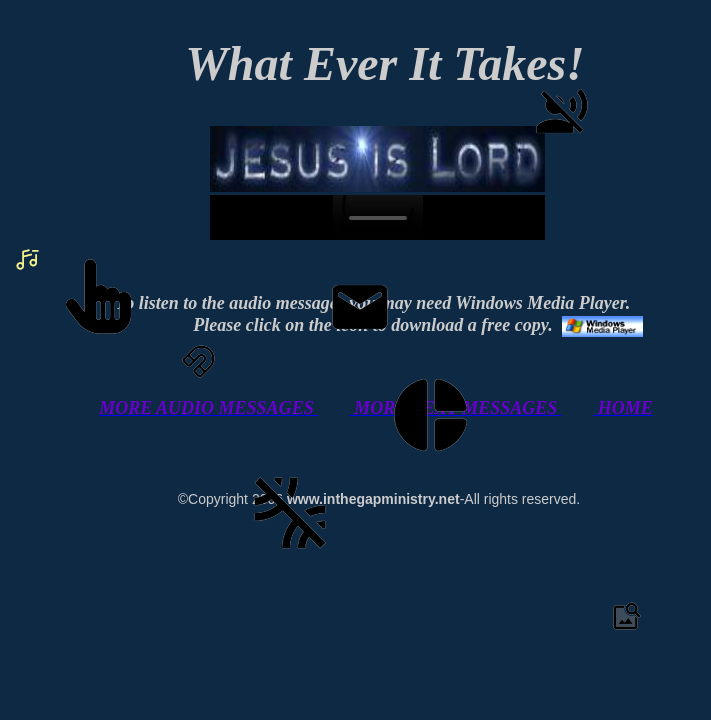 The height and width of the screenshot is (720, 711). What do you see at coordinates (28, 259) in the screenshot?
I see `remove a song from playlist` at bounding box center [28, 259].